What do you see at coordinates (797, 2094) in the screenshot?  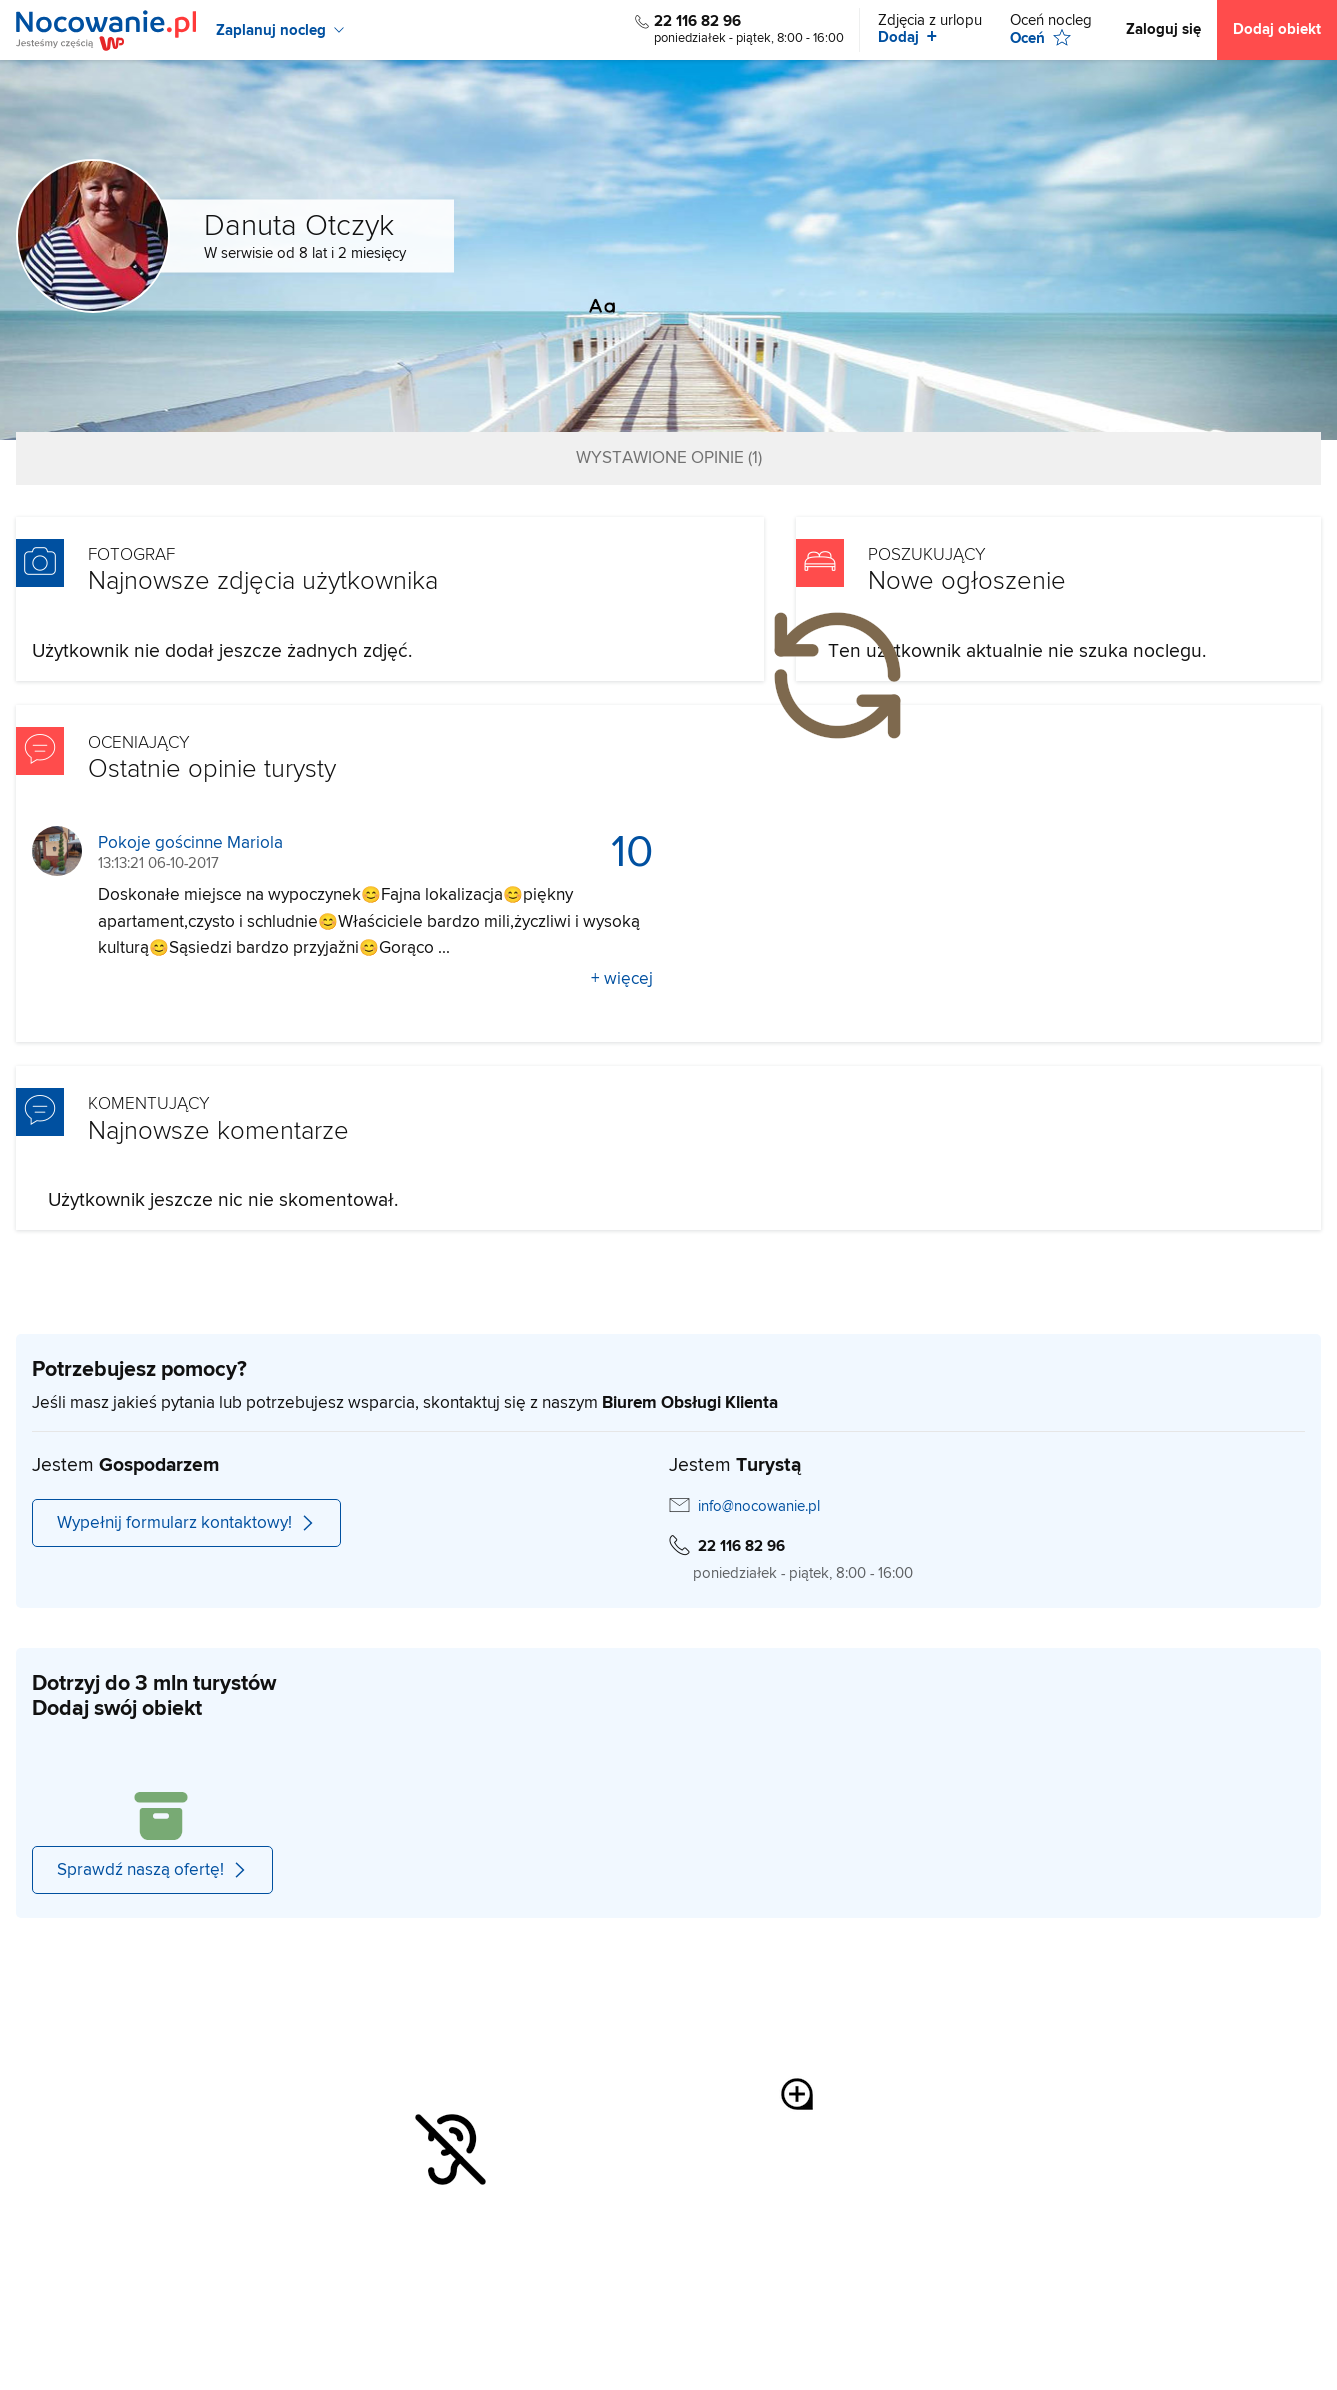 I see `zoom in on image` at bounding box center [797, 2094].